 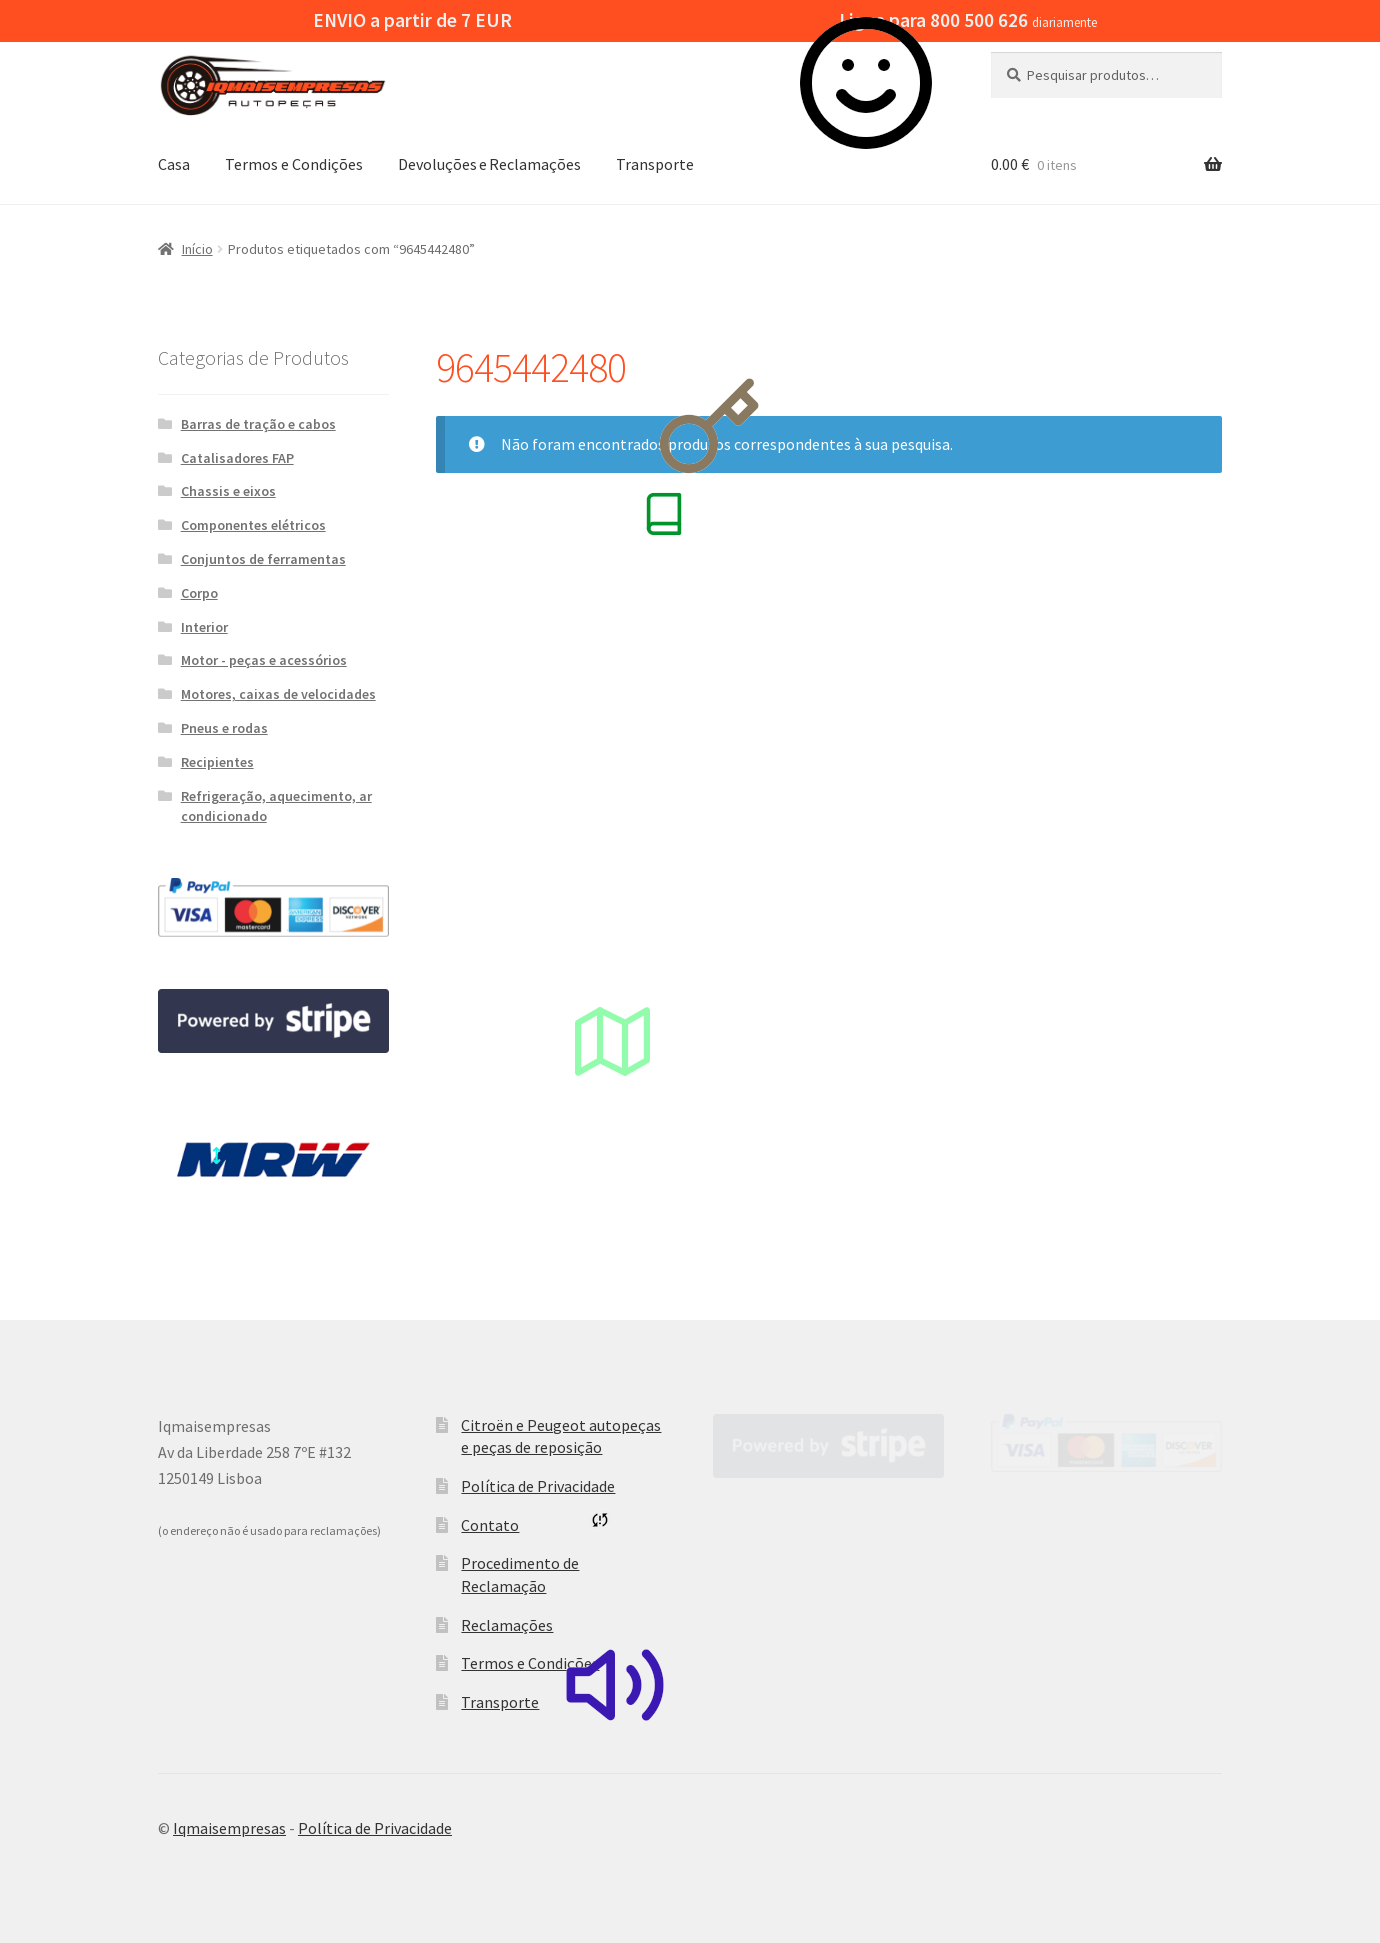 I want to click on view map or navigation, so click(x=612, y=1041).